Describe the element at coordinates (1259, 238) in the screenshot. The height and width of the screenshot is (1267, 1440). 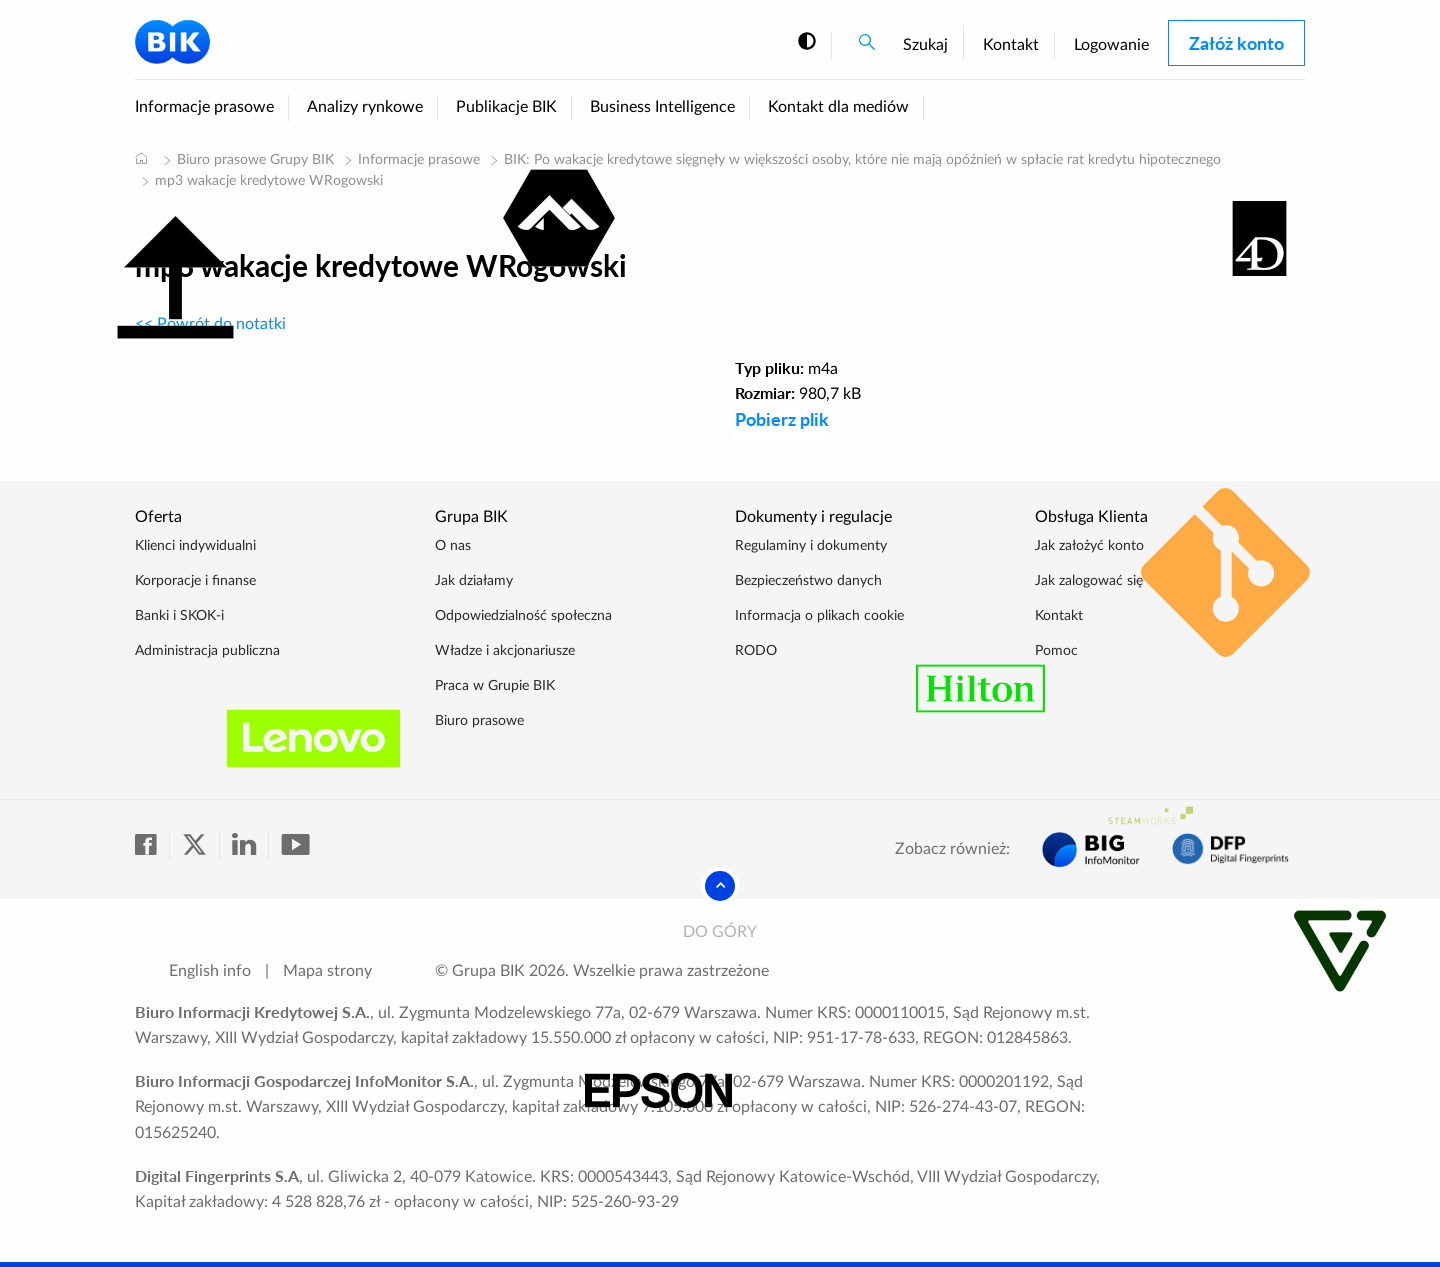
I see `4D software logo` at that location.